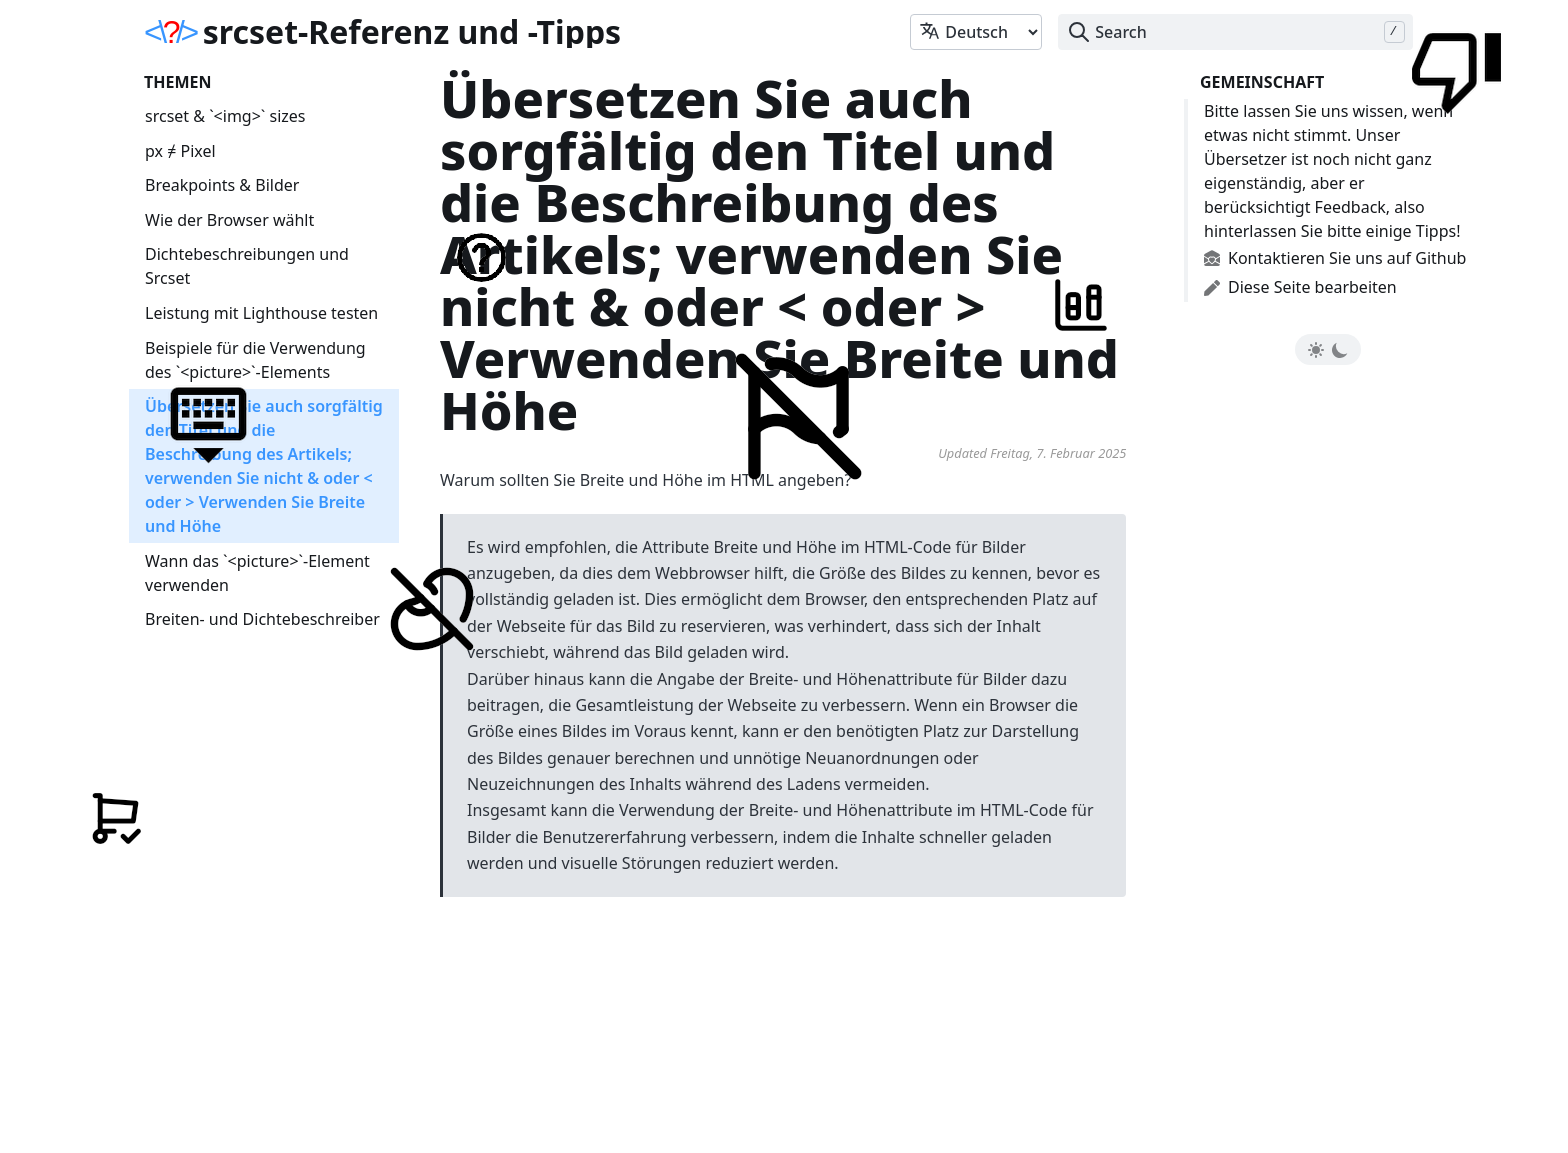 Image resolution: width=1568 pixels, height=1153 pixels. Describe the element at coordinates (798, 416) in the screenshot. I see `disable flag or marker` at that location.